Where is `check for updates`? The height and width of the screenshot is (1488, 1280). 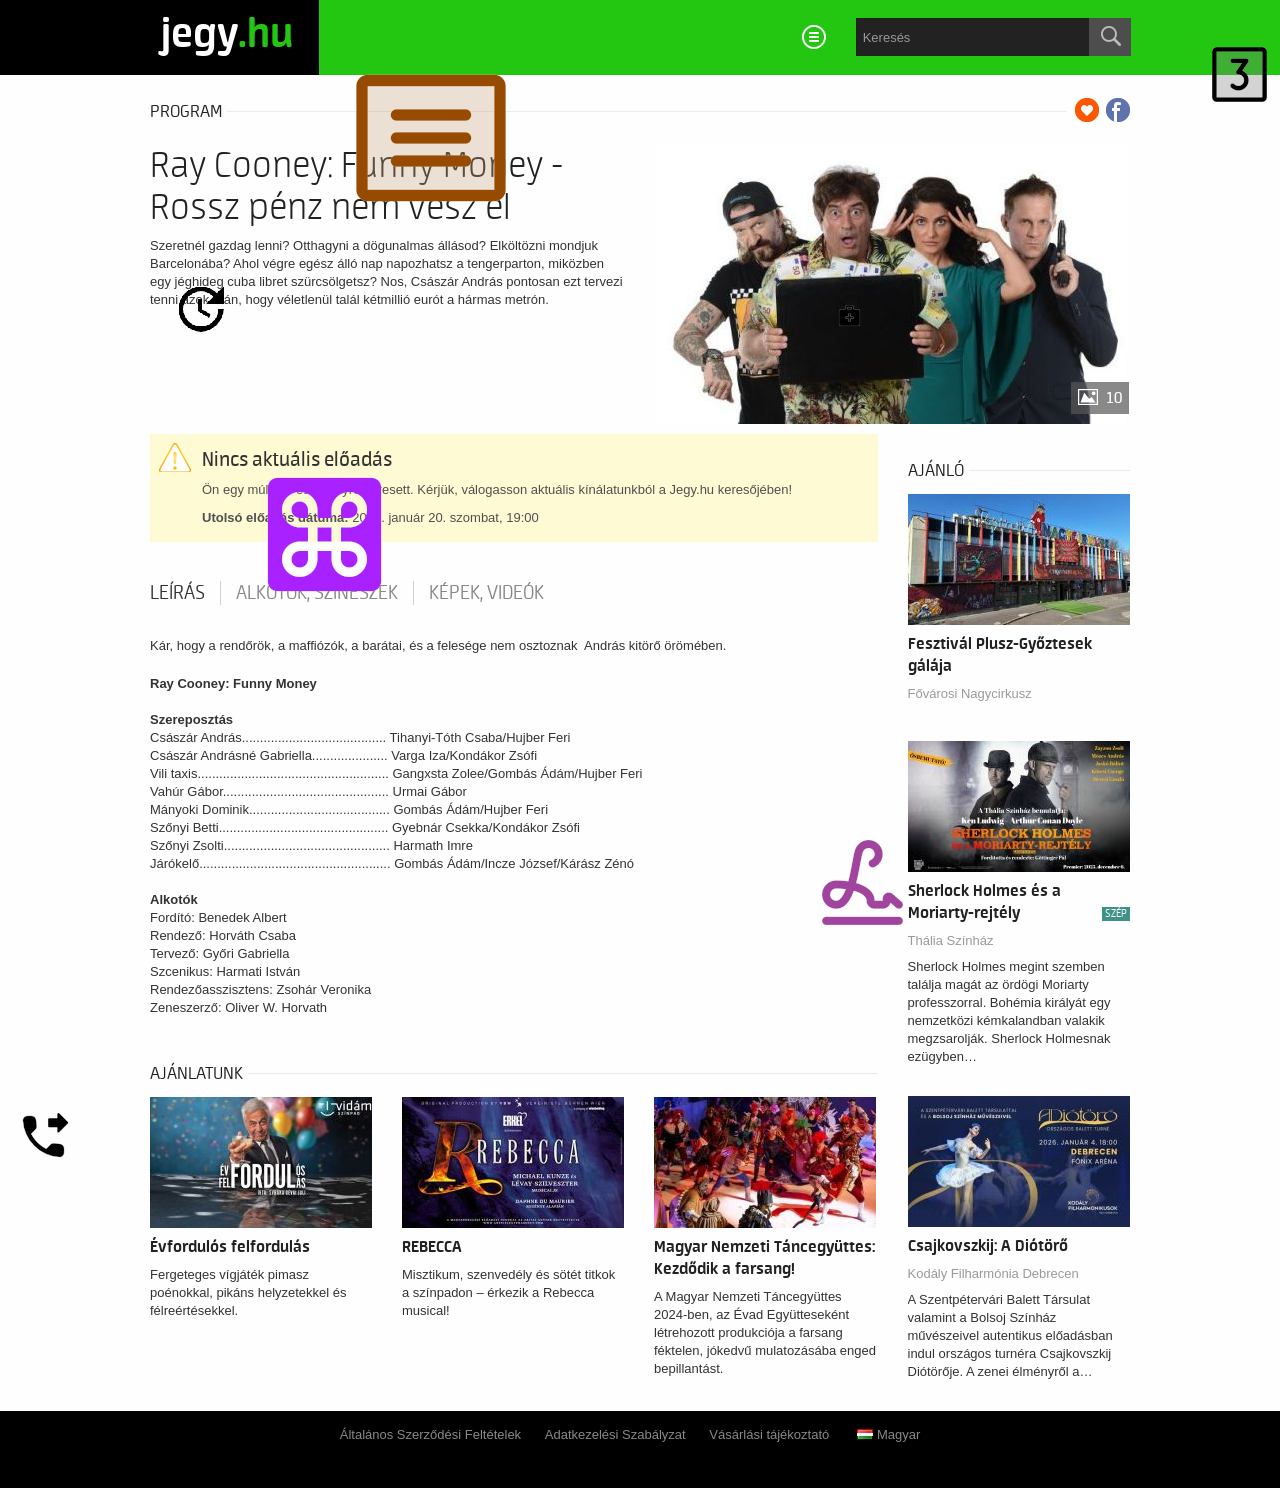
check for updates is located at coordinates (201, 309).